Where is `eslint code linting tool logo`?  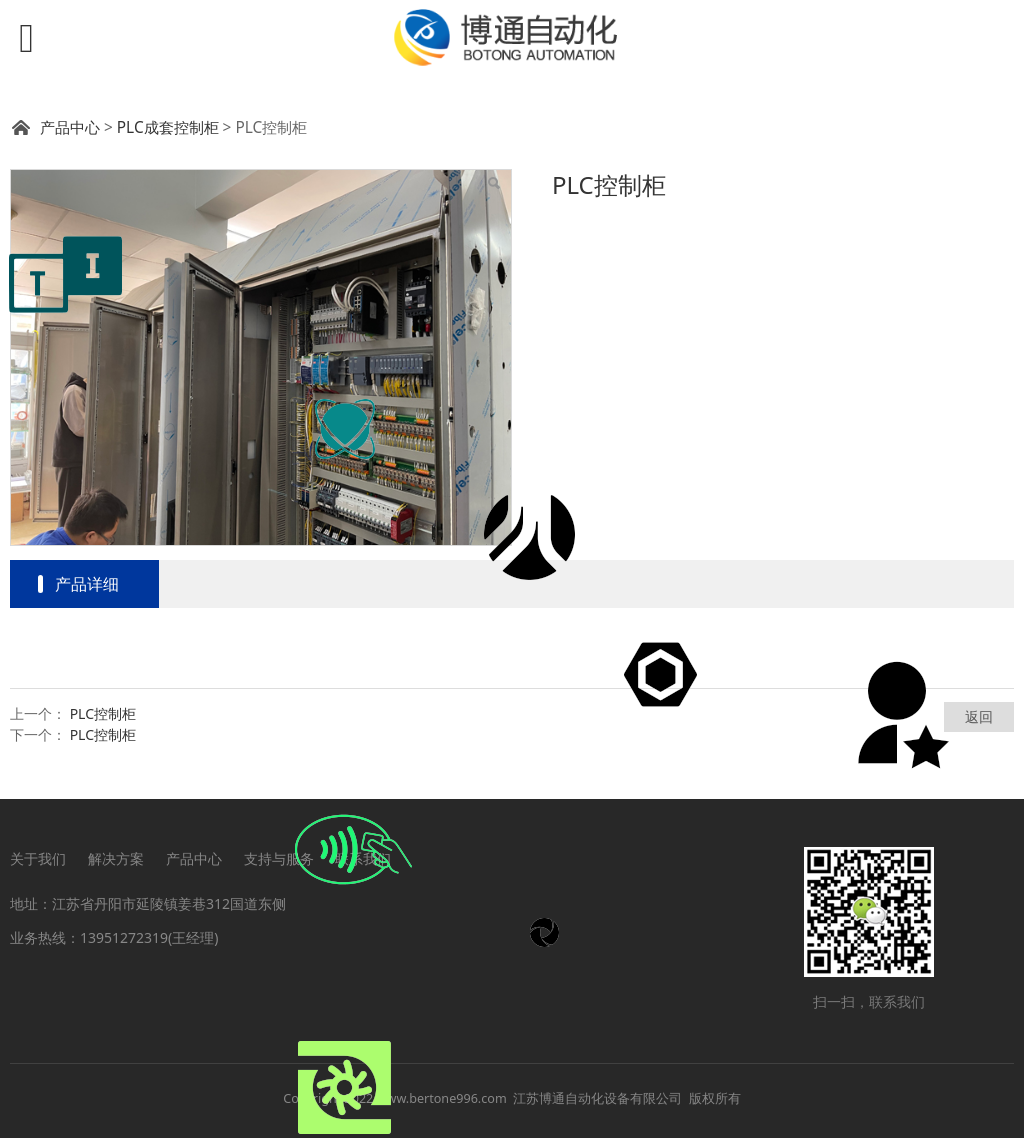
eslint code linting tool logo is located at coordinates (660, 674).